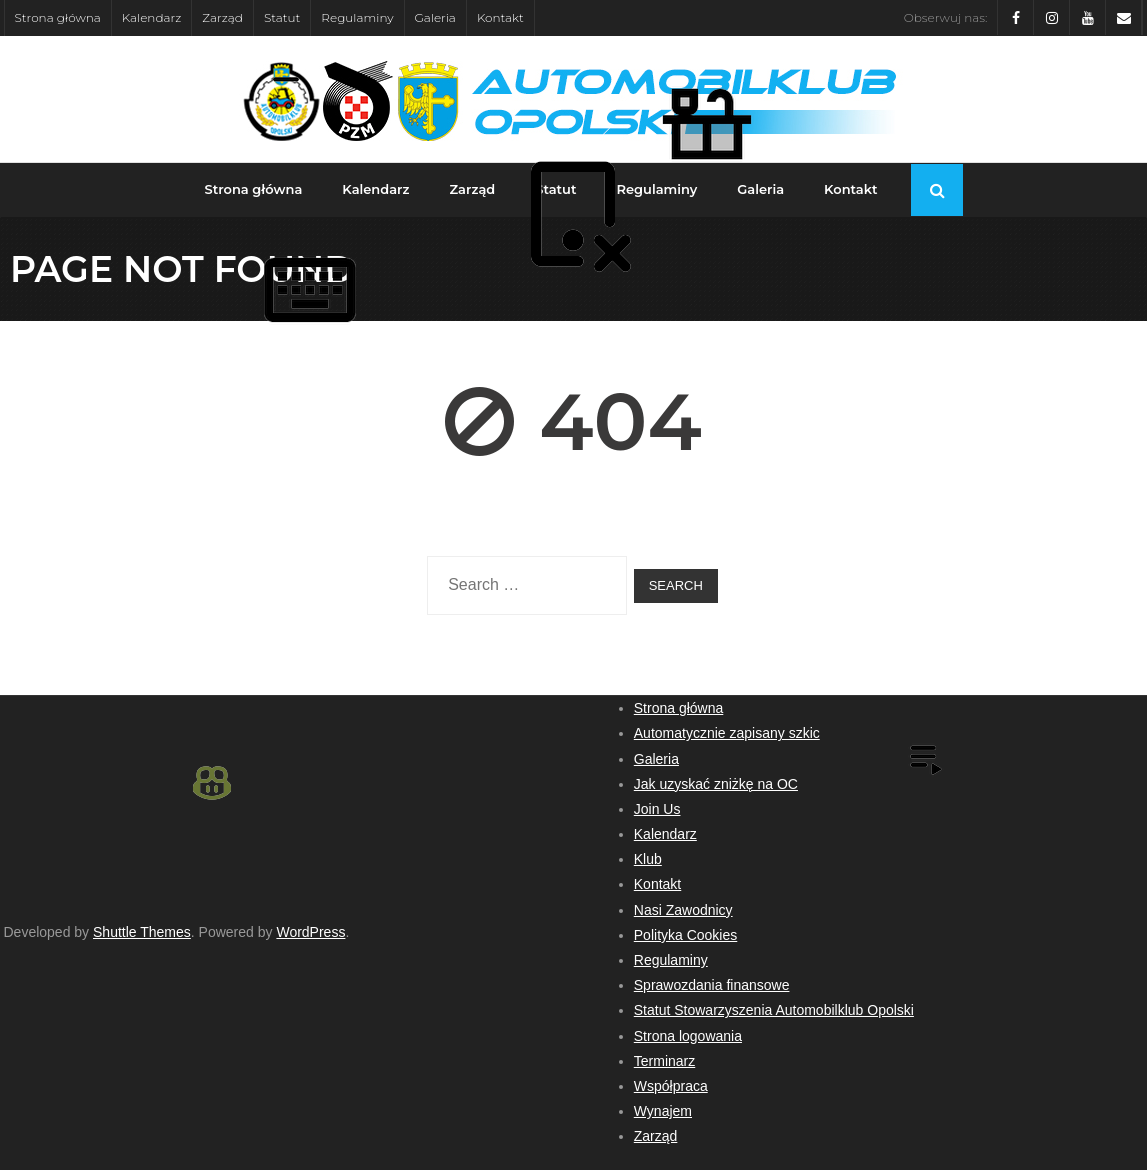  Describe the element at coordinates (573, 214) in the screenshot. I see `disconnect or remove tablet device` at that location.